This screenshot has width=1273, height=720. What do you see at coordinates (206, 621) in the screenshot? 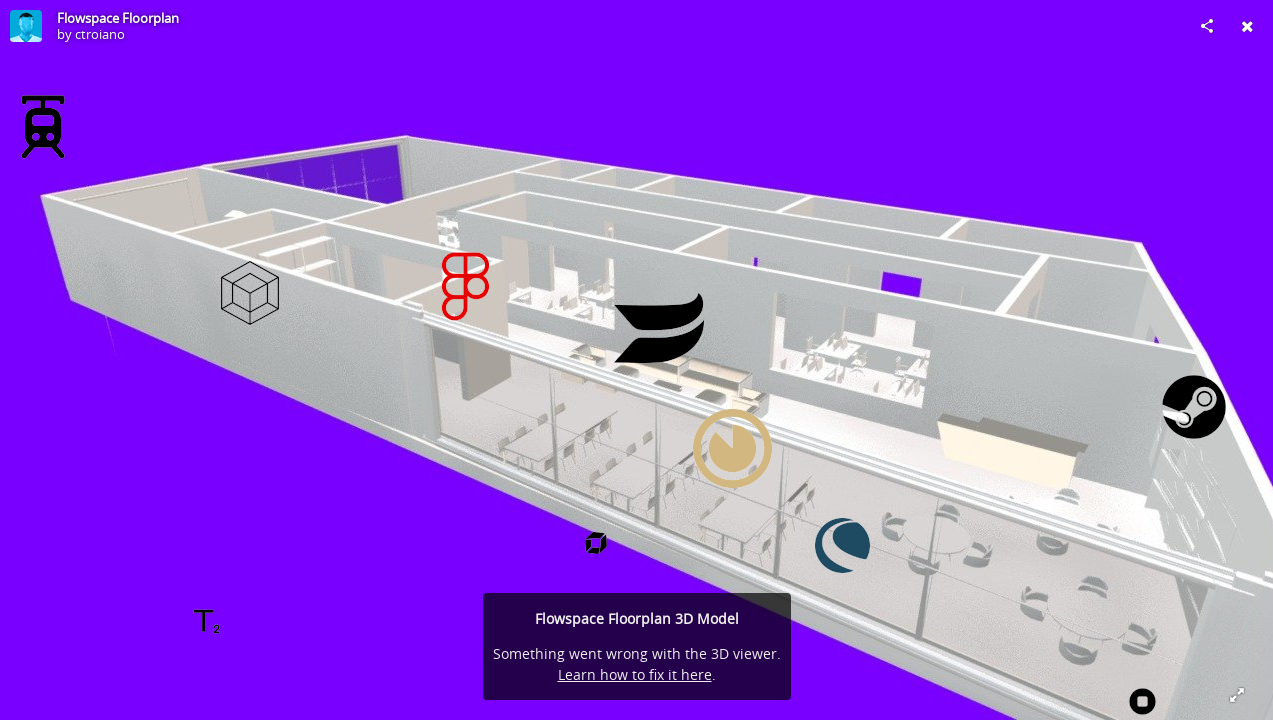
I see `format text as subscript` at bounding box center [206, 621].